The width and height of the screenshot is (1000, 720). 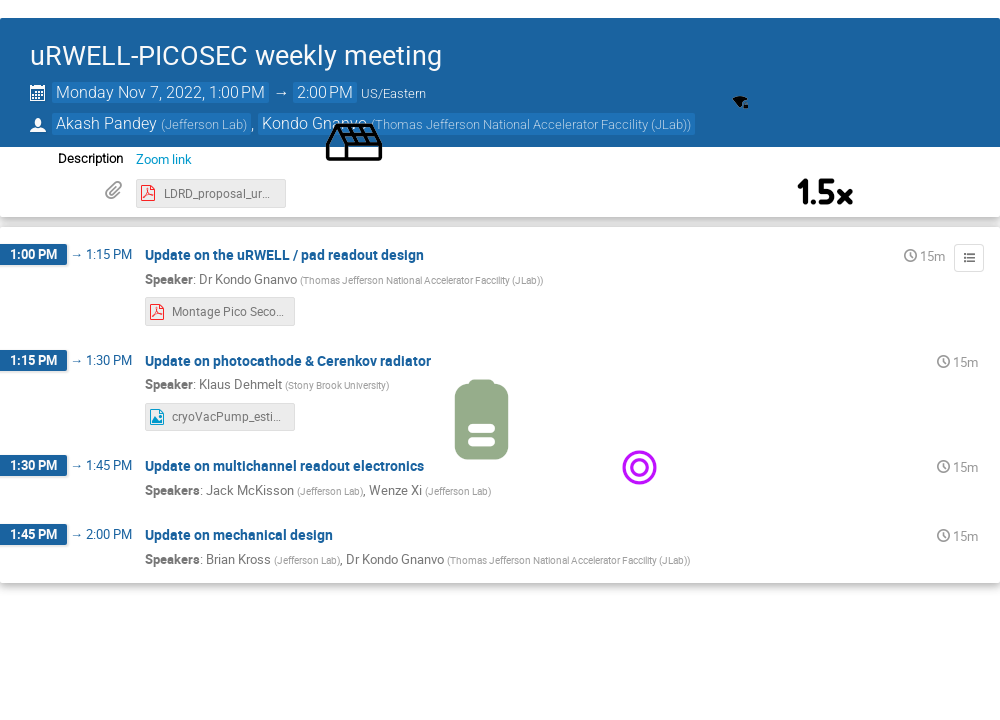 I want to click on indicates a secure wifi connection at full signal strength, so click(x=740, y=102).